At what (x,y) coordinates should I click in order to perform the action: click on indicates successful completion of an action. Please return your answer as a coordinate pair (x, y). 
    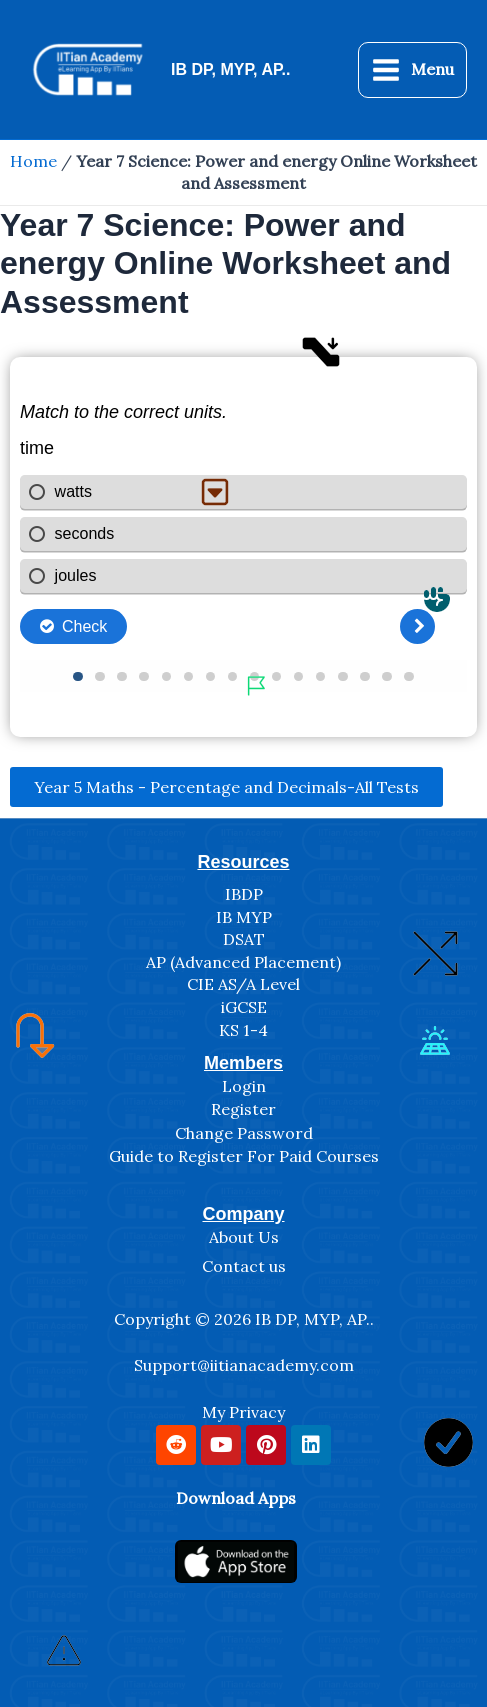
    Looking at the image, I should click on (448, 1442).